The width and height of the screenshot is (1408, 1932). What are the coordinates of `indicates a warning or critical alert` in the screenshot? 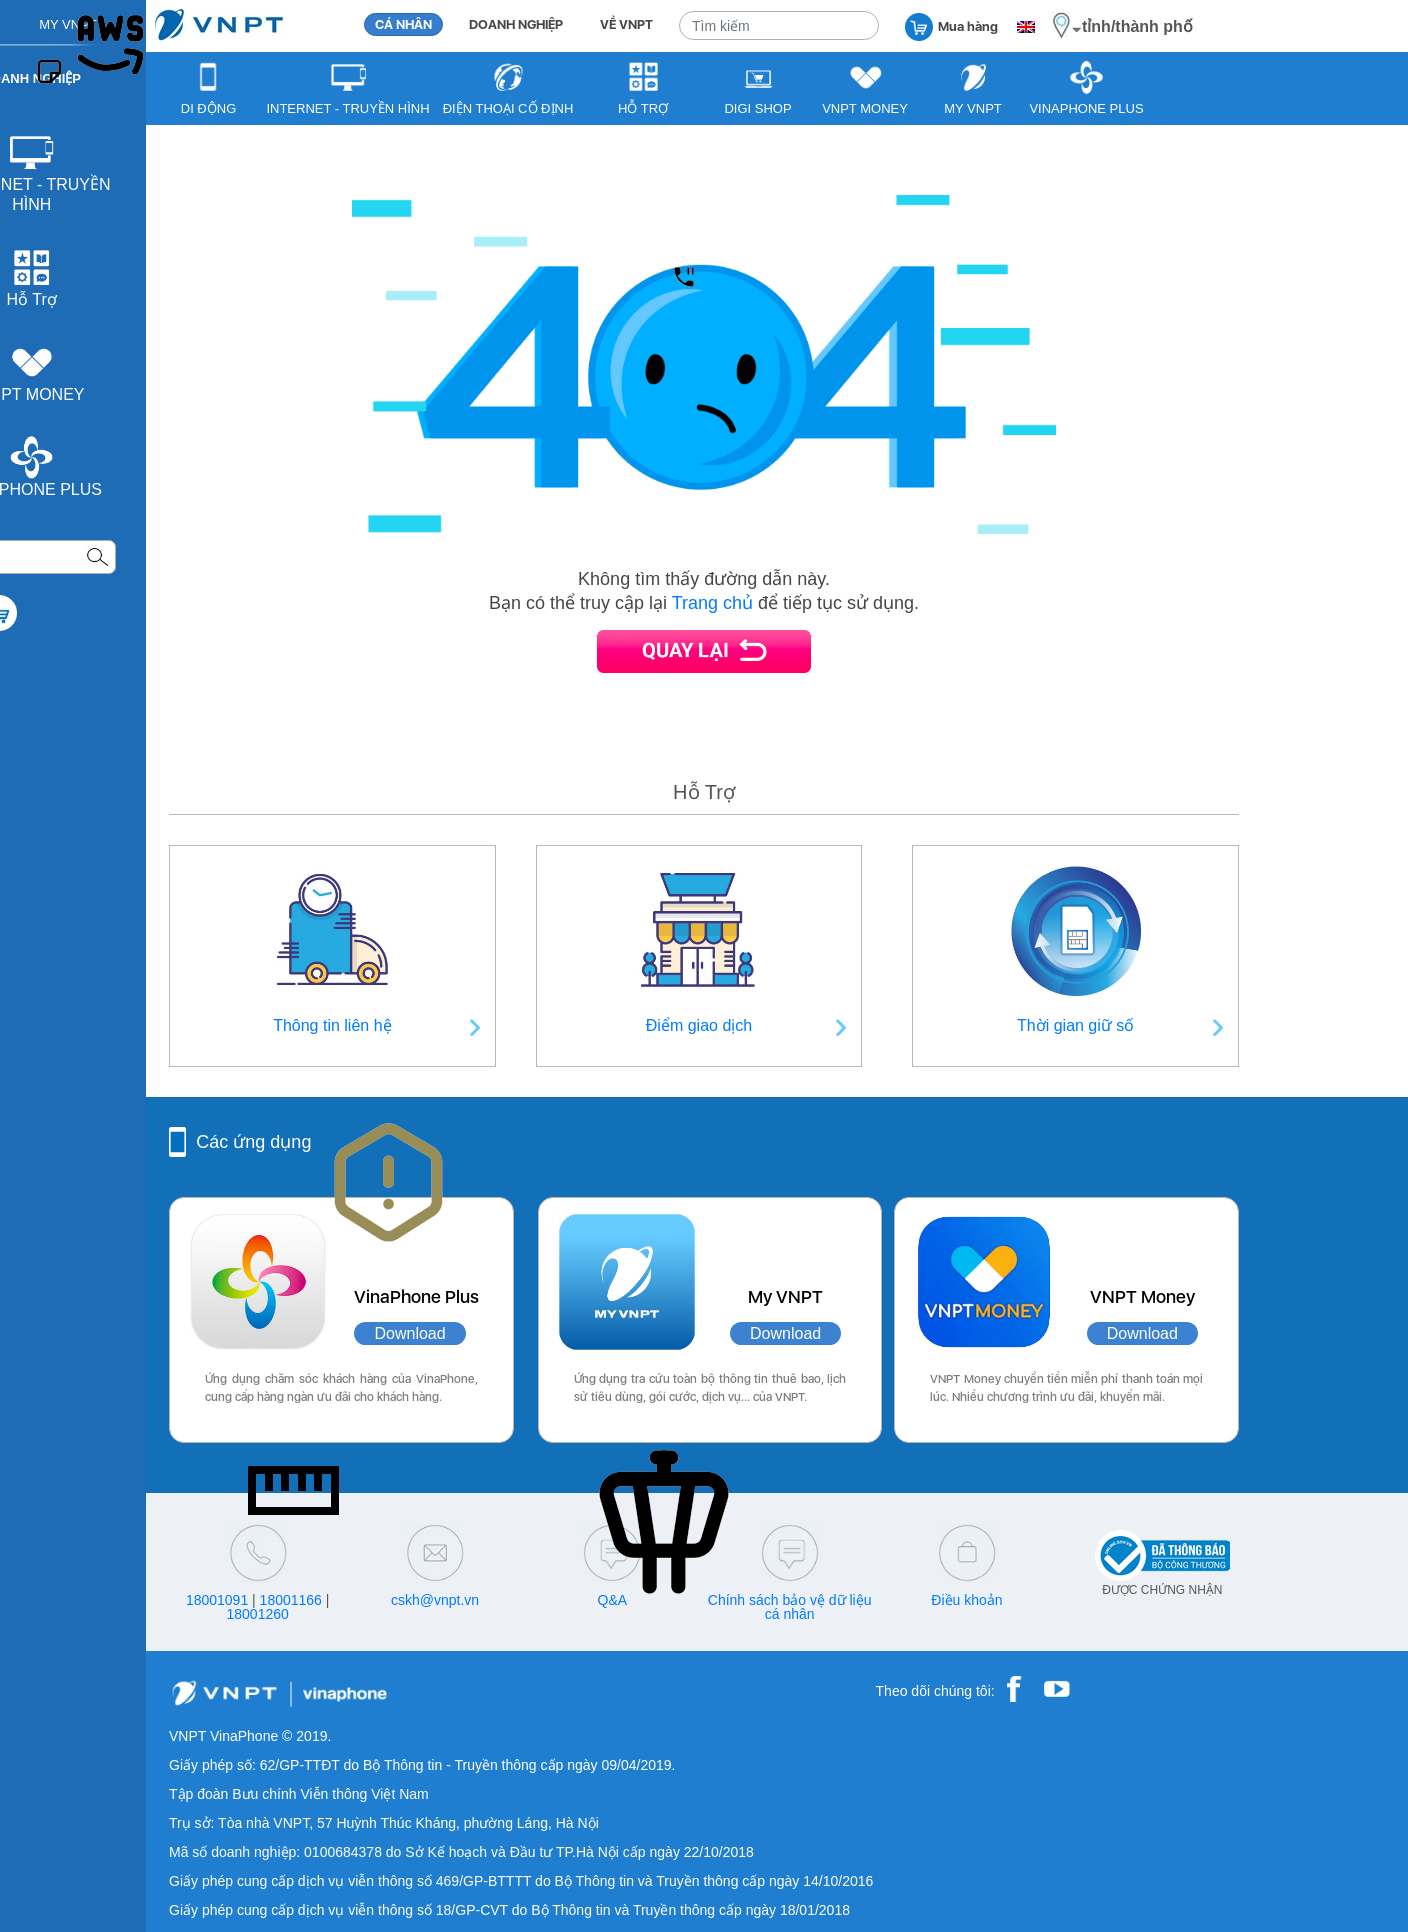 It's located at (388, 1182).